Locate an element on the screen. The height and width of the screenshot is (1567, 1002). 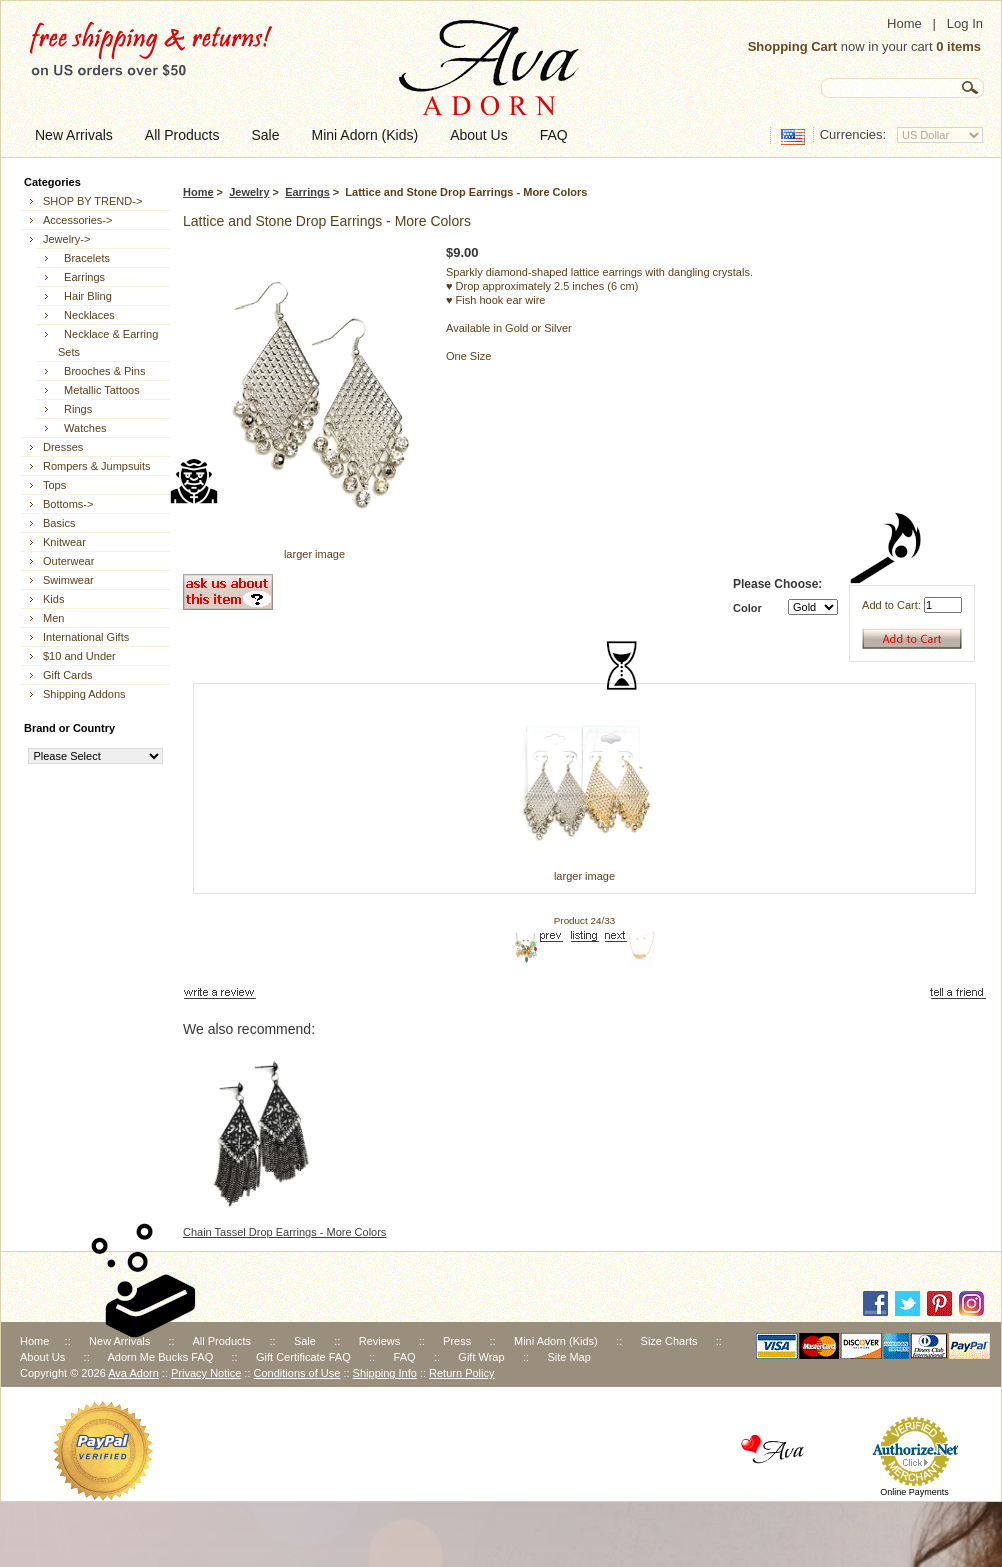
ignite or start a fire feature is located at coordinates (886, 548).